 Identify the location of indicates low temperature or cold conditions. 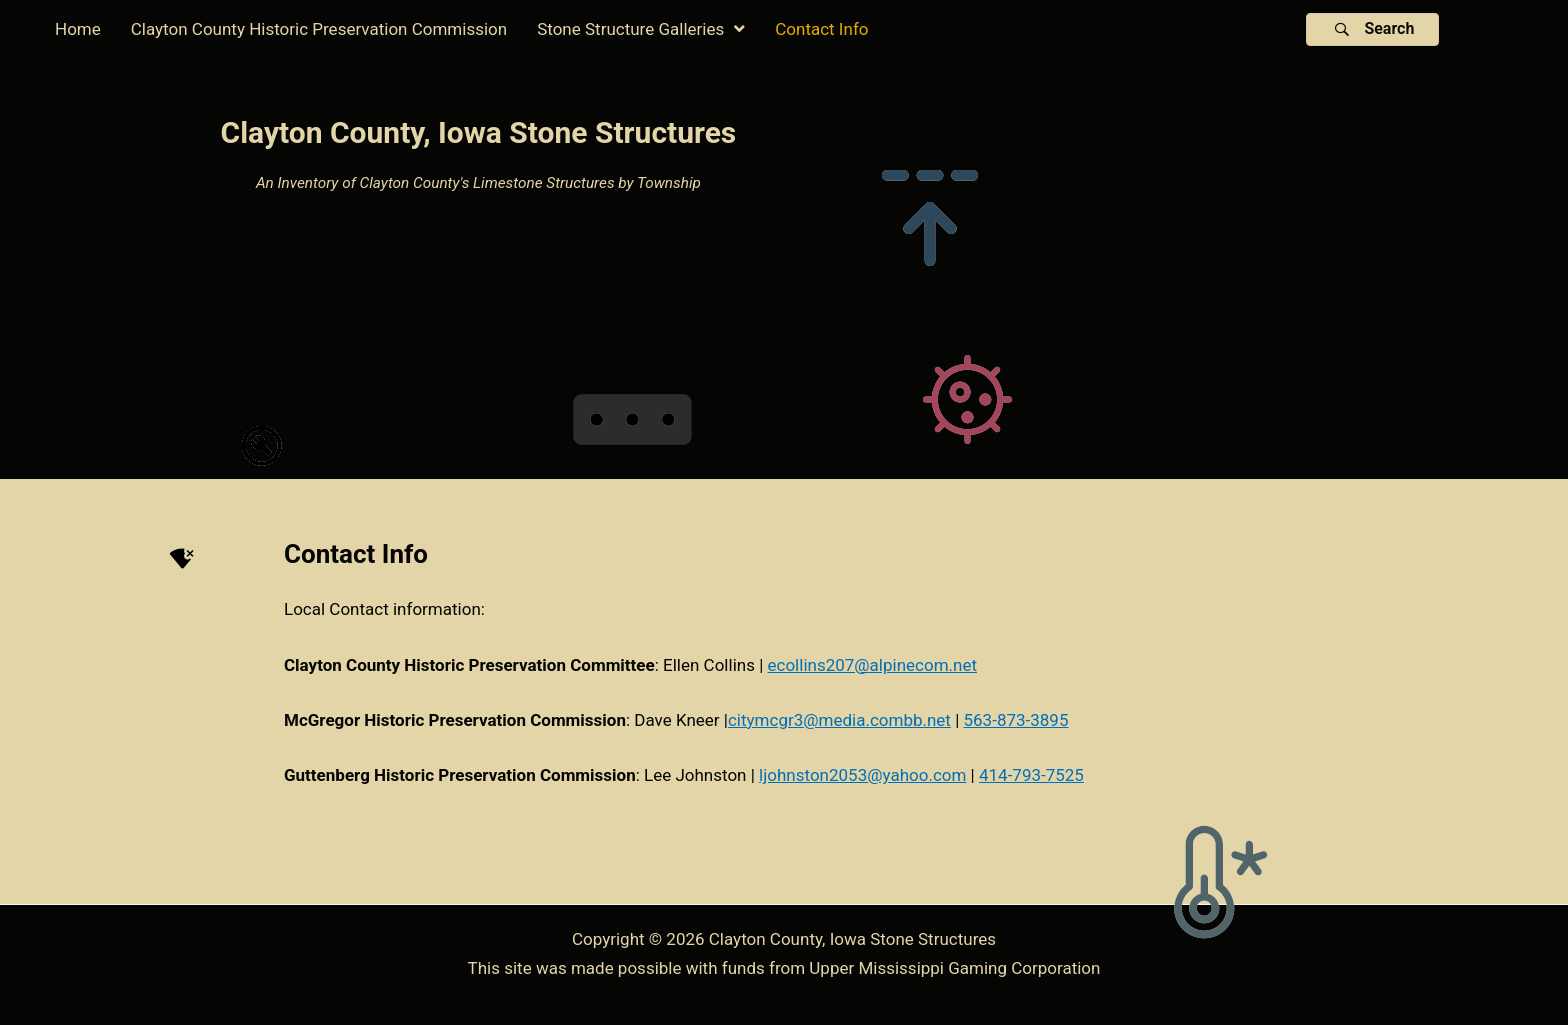
(1208, 882).